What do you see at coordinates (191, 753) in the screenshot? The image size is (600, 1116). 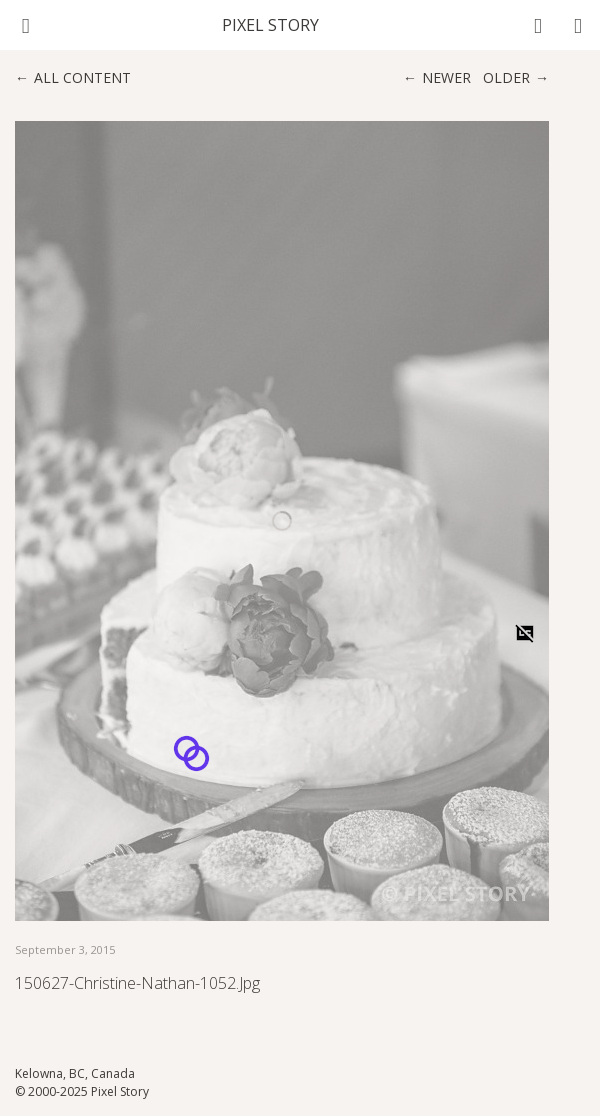 I see `view venn diagram or comparison chart` at bounding box center [191, 753].